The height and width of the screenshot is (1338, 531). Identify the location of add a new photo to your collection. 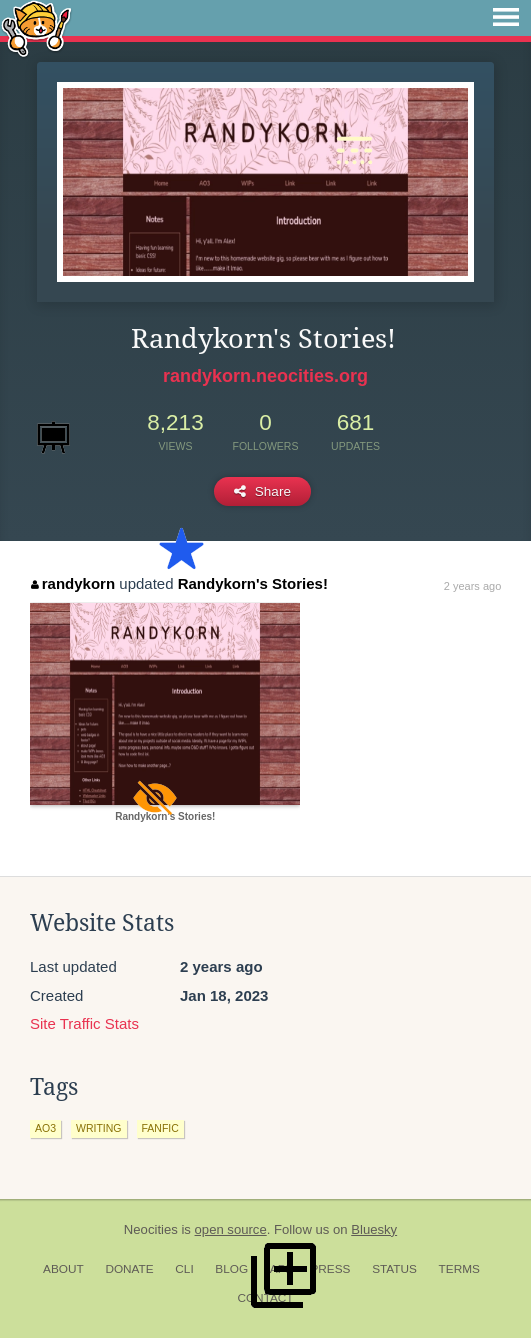
(283, 1275).